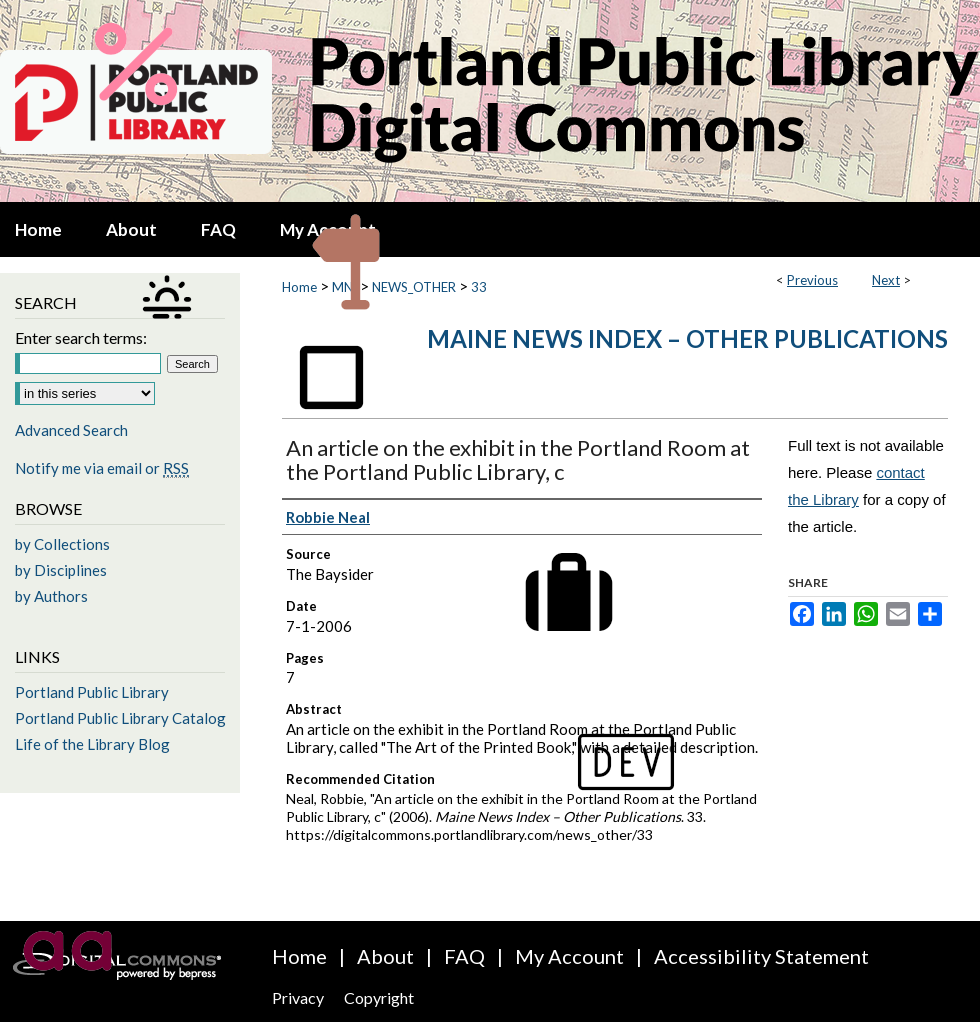 The image size is (980, 1022). I want to click on view or apply a discount, so click(136, 64).